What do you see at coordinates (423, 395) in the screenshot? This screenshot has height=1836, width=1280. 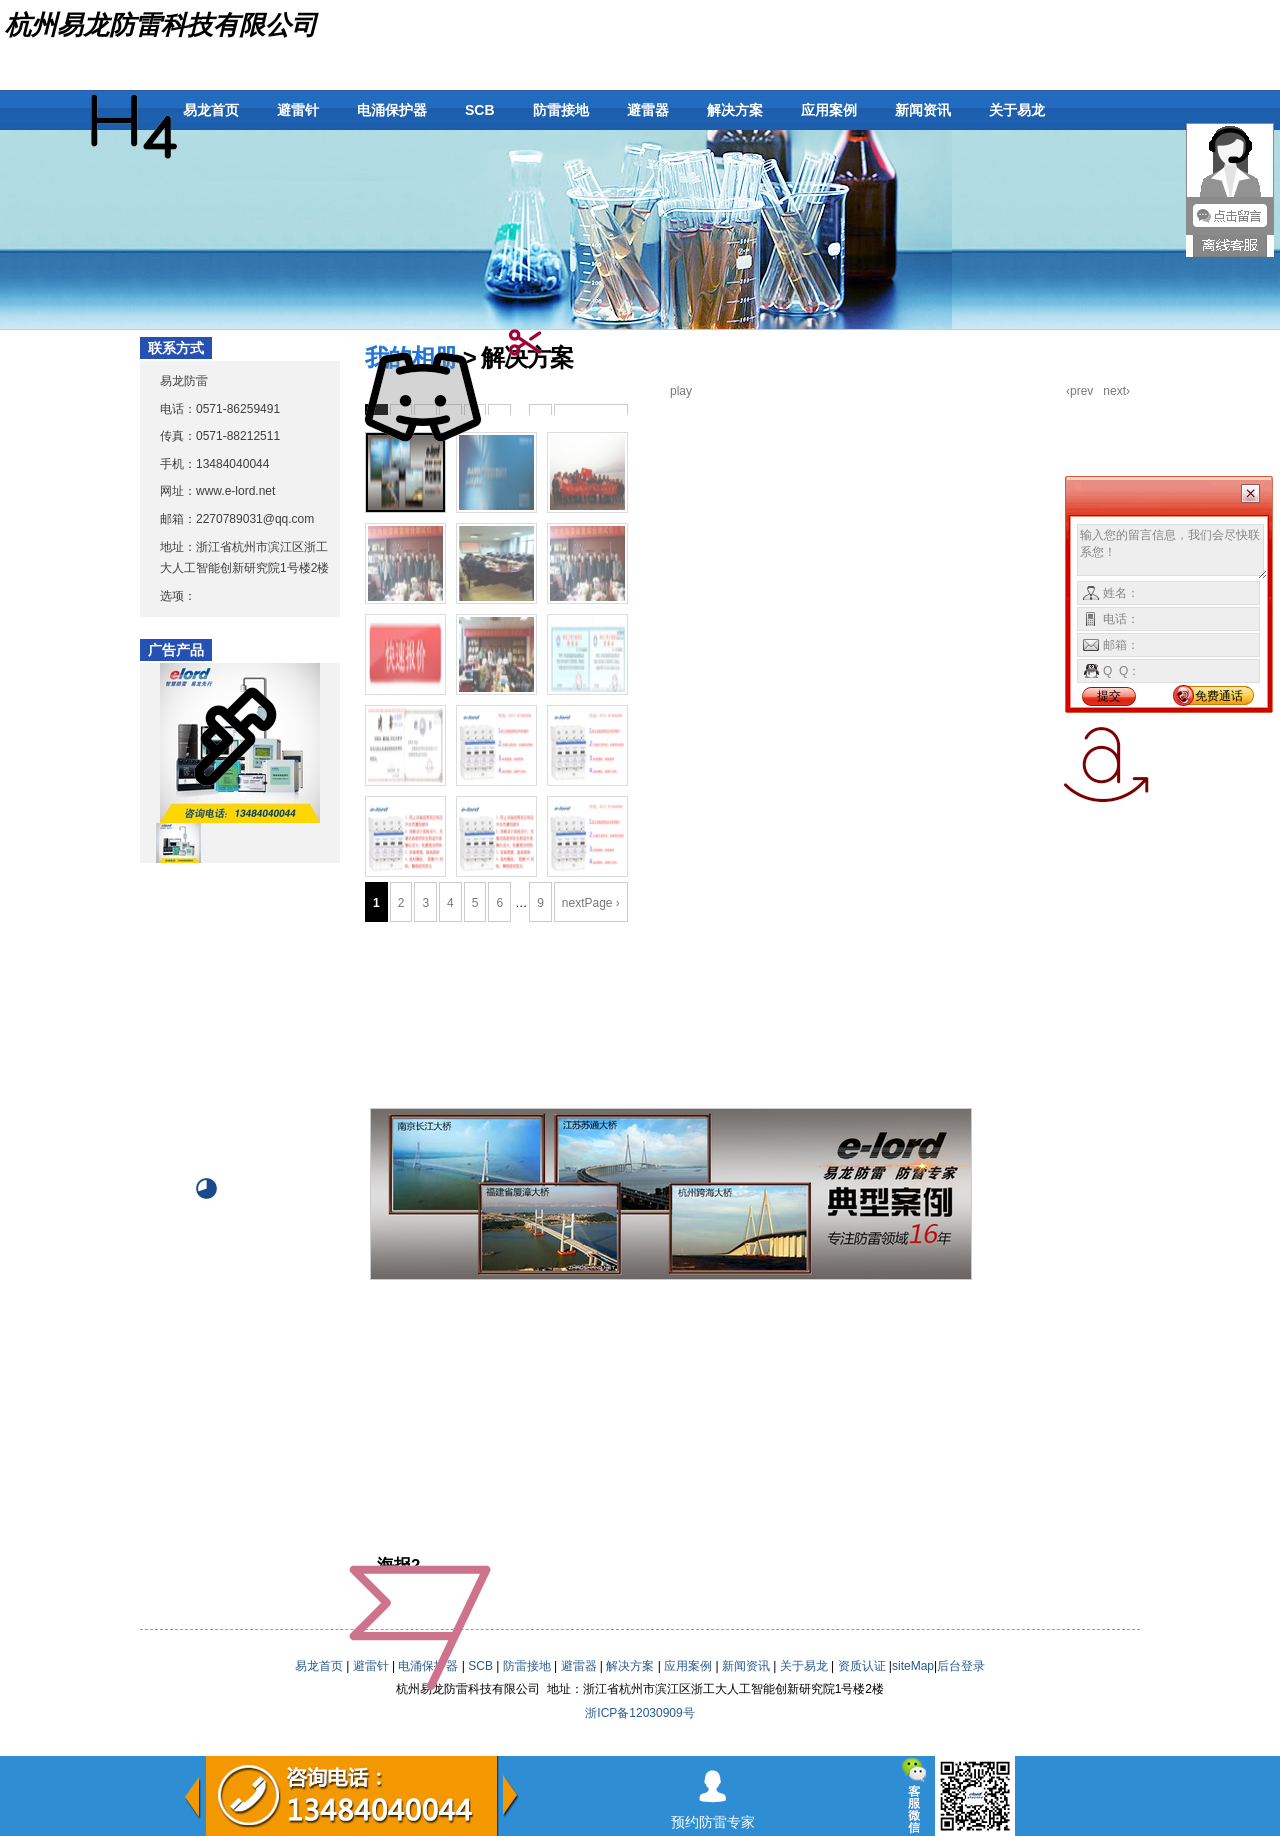 I see `open discord` at bounding box center [423, 395].